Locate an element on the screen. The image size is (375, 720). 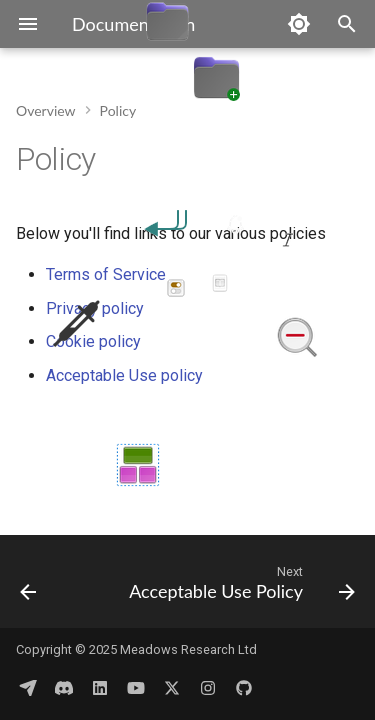
zoom out to see more content is located at coordinates (297, 337).